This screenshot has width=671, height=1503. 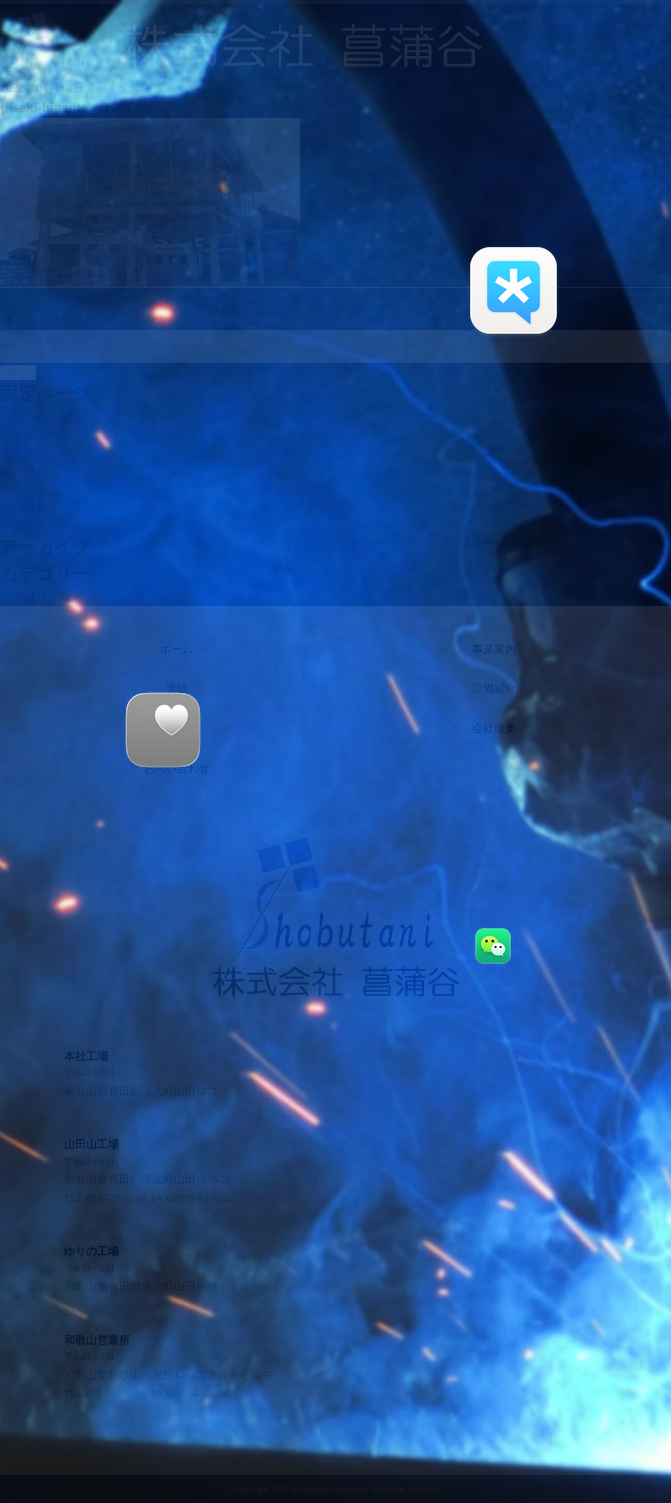 I want to click on open WeChat messaging app, so click(x=493, y=946).